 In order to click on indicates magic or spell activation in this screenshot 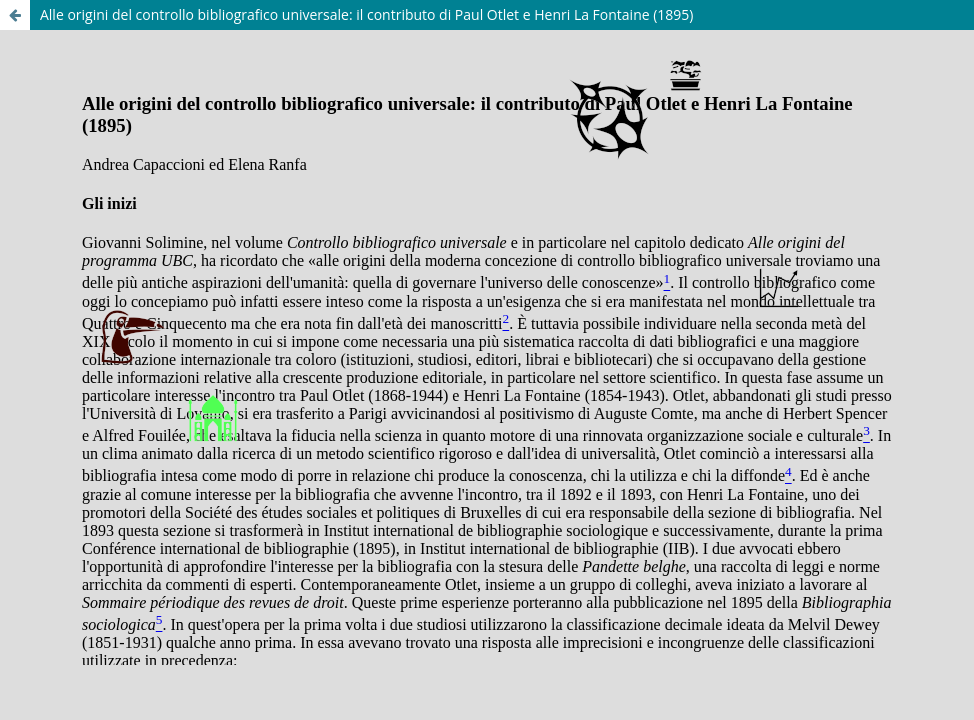, I will do `click(609, 118)`.